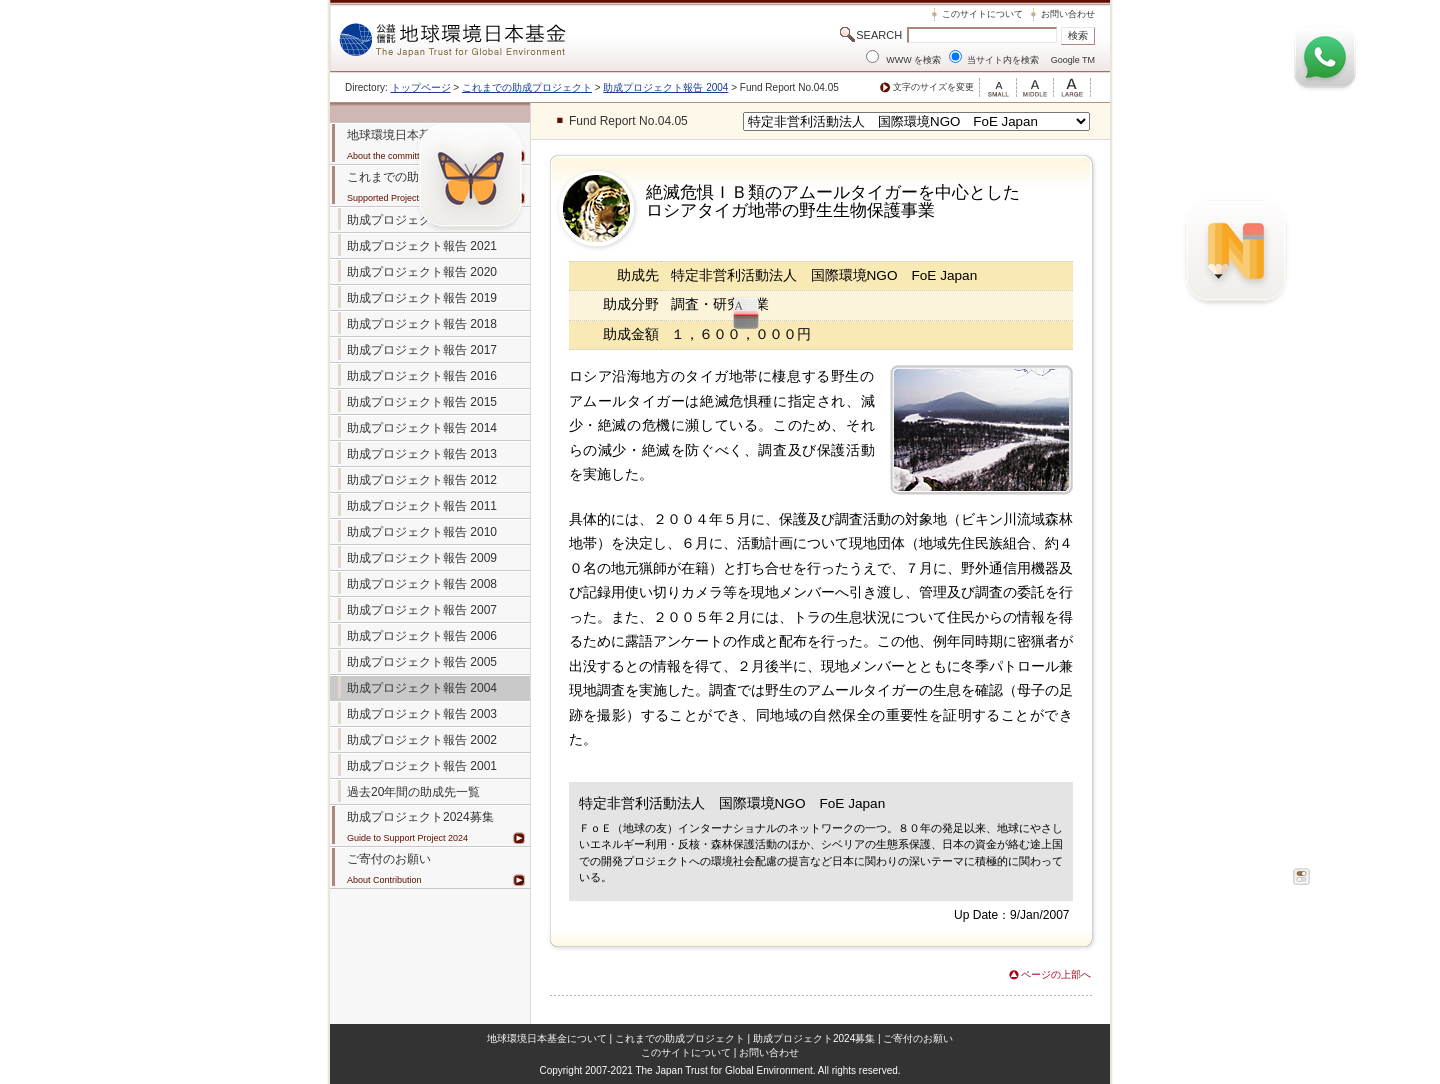 This screenshot has width=1440, height=1084. Describe the element at coordinates (1325, 57) in the screenshot. I see `open whatsapp messaging app` at that location.